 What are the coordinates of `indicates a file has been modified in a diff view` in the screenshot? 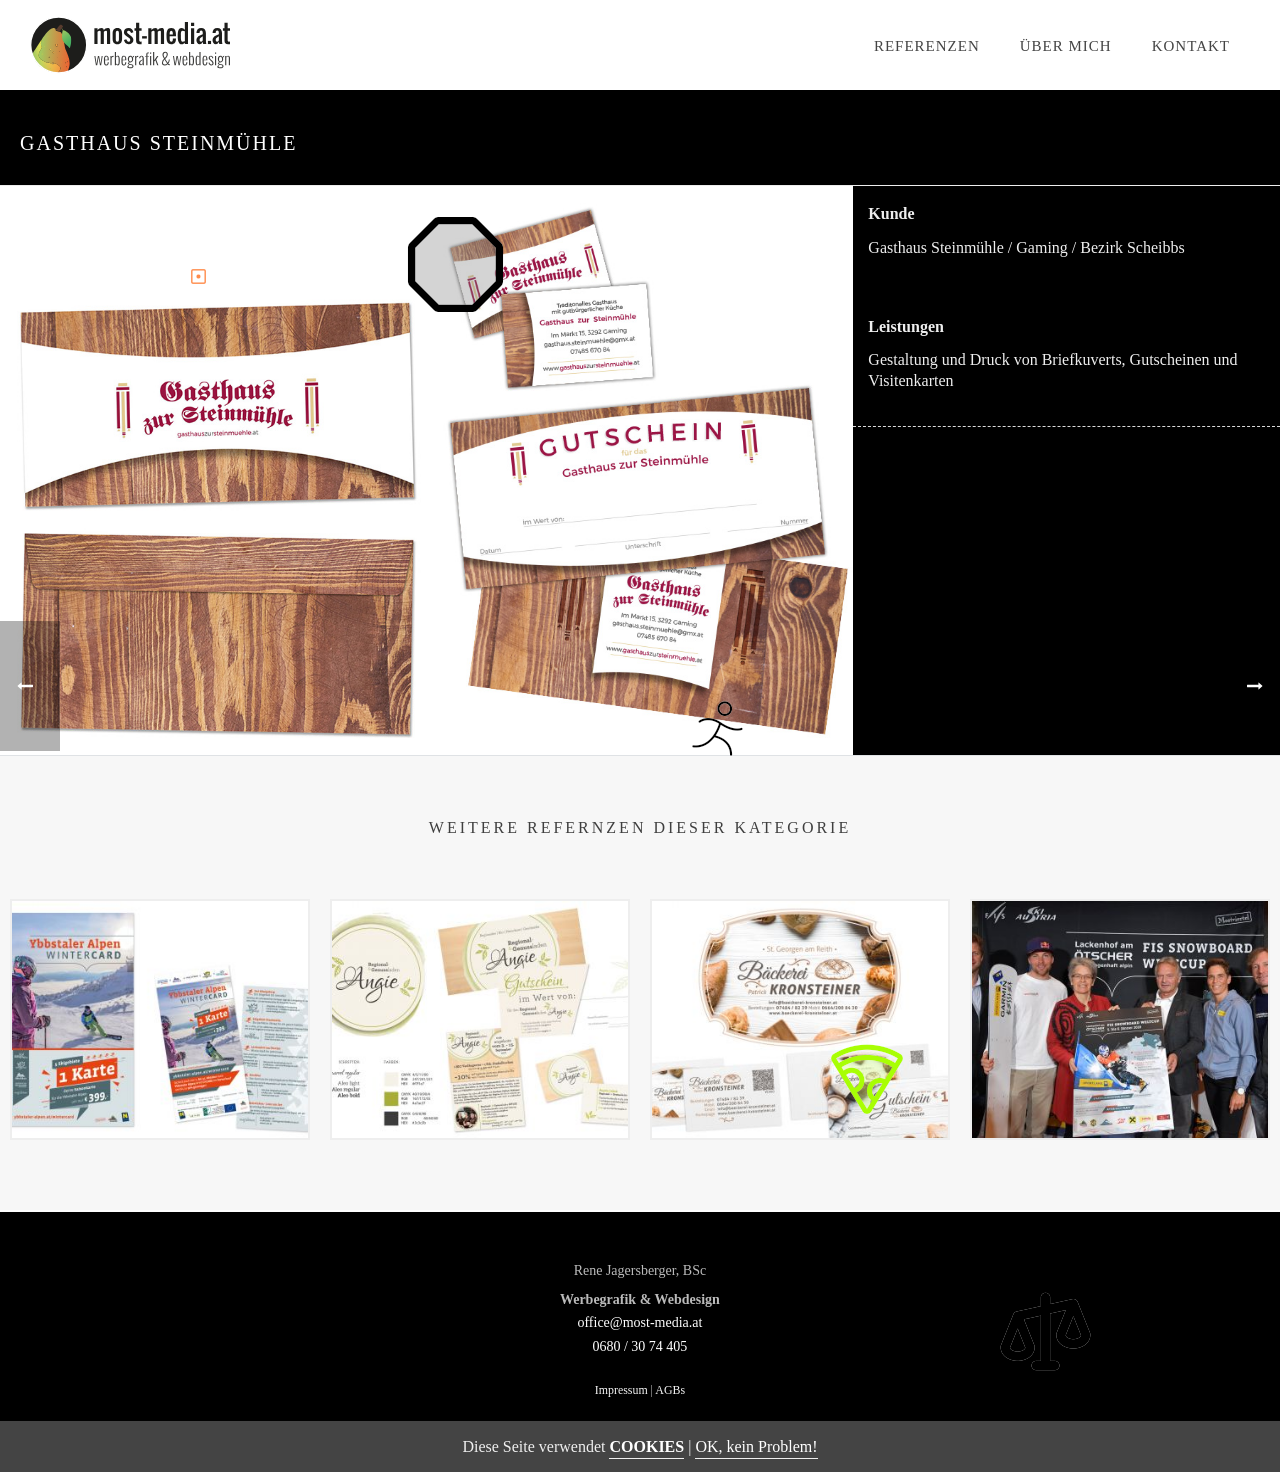 It's located at (198, 276).